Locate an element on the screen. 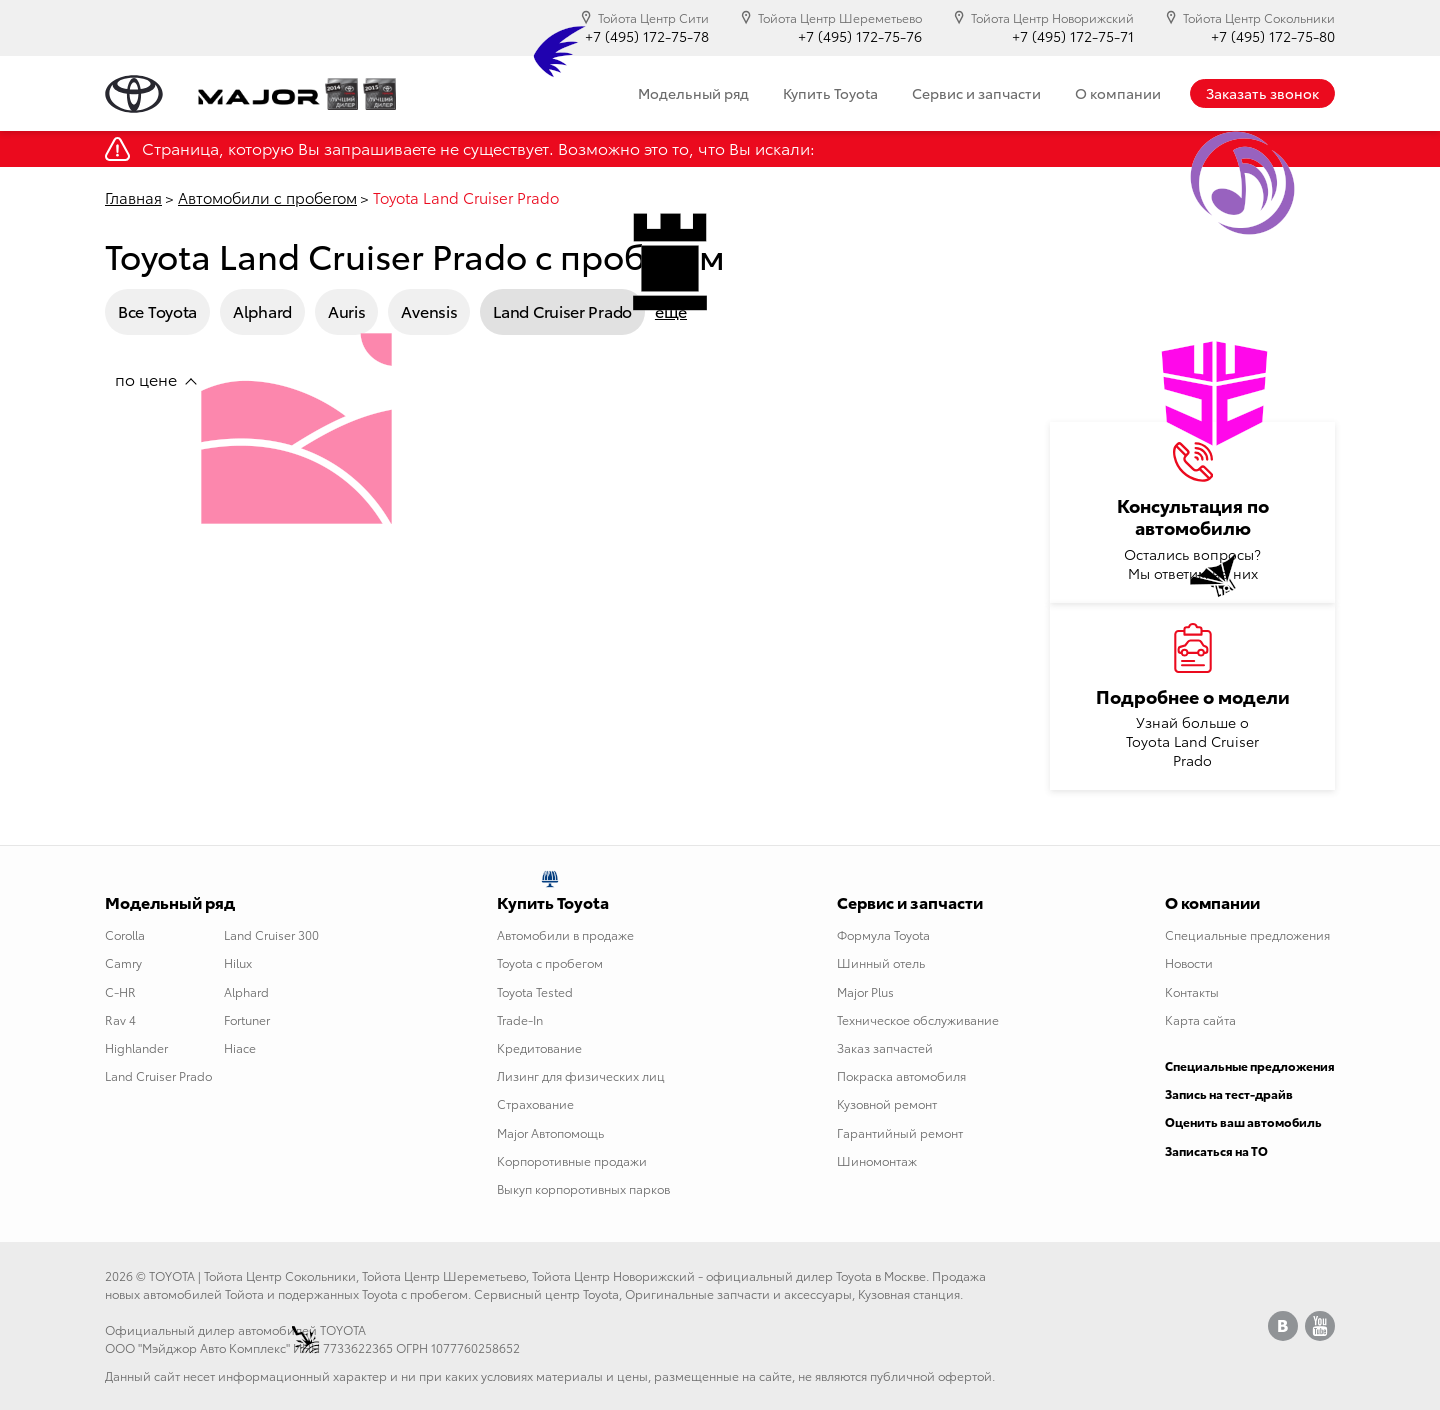 Image resolution: width=1440 pixels, height=1410 pixels. play chess or access chess game is located at coordinates (670, 254).